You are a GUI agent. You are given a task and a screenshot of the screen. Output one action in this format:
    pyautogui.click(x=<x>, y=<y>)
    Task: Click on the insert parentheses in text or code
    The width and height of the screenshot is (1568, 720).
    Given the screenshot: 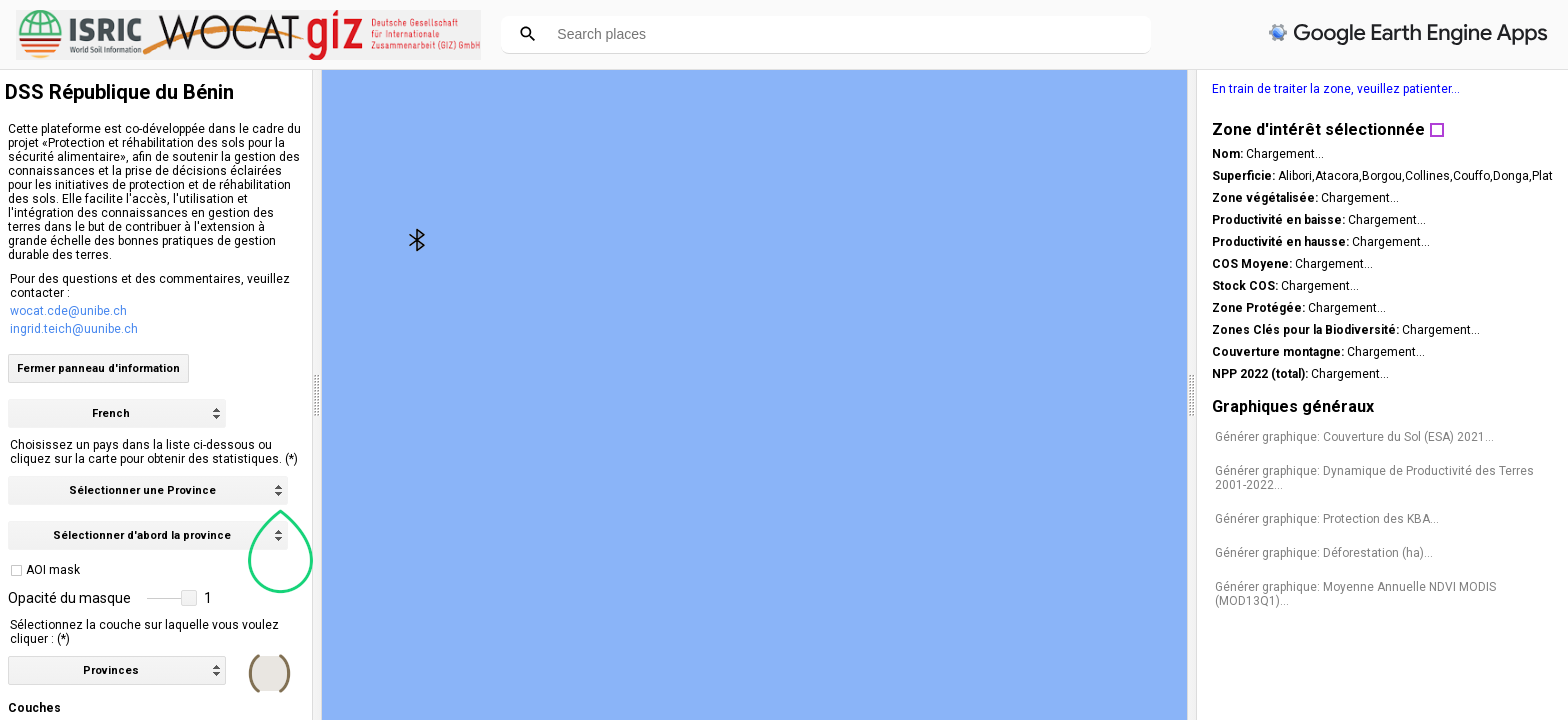 What is the action you would take?
    pyautogui.click(x=269, y=673)
    